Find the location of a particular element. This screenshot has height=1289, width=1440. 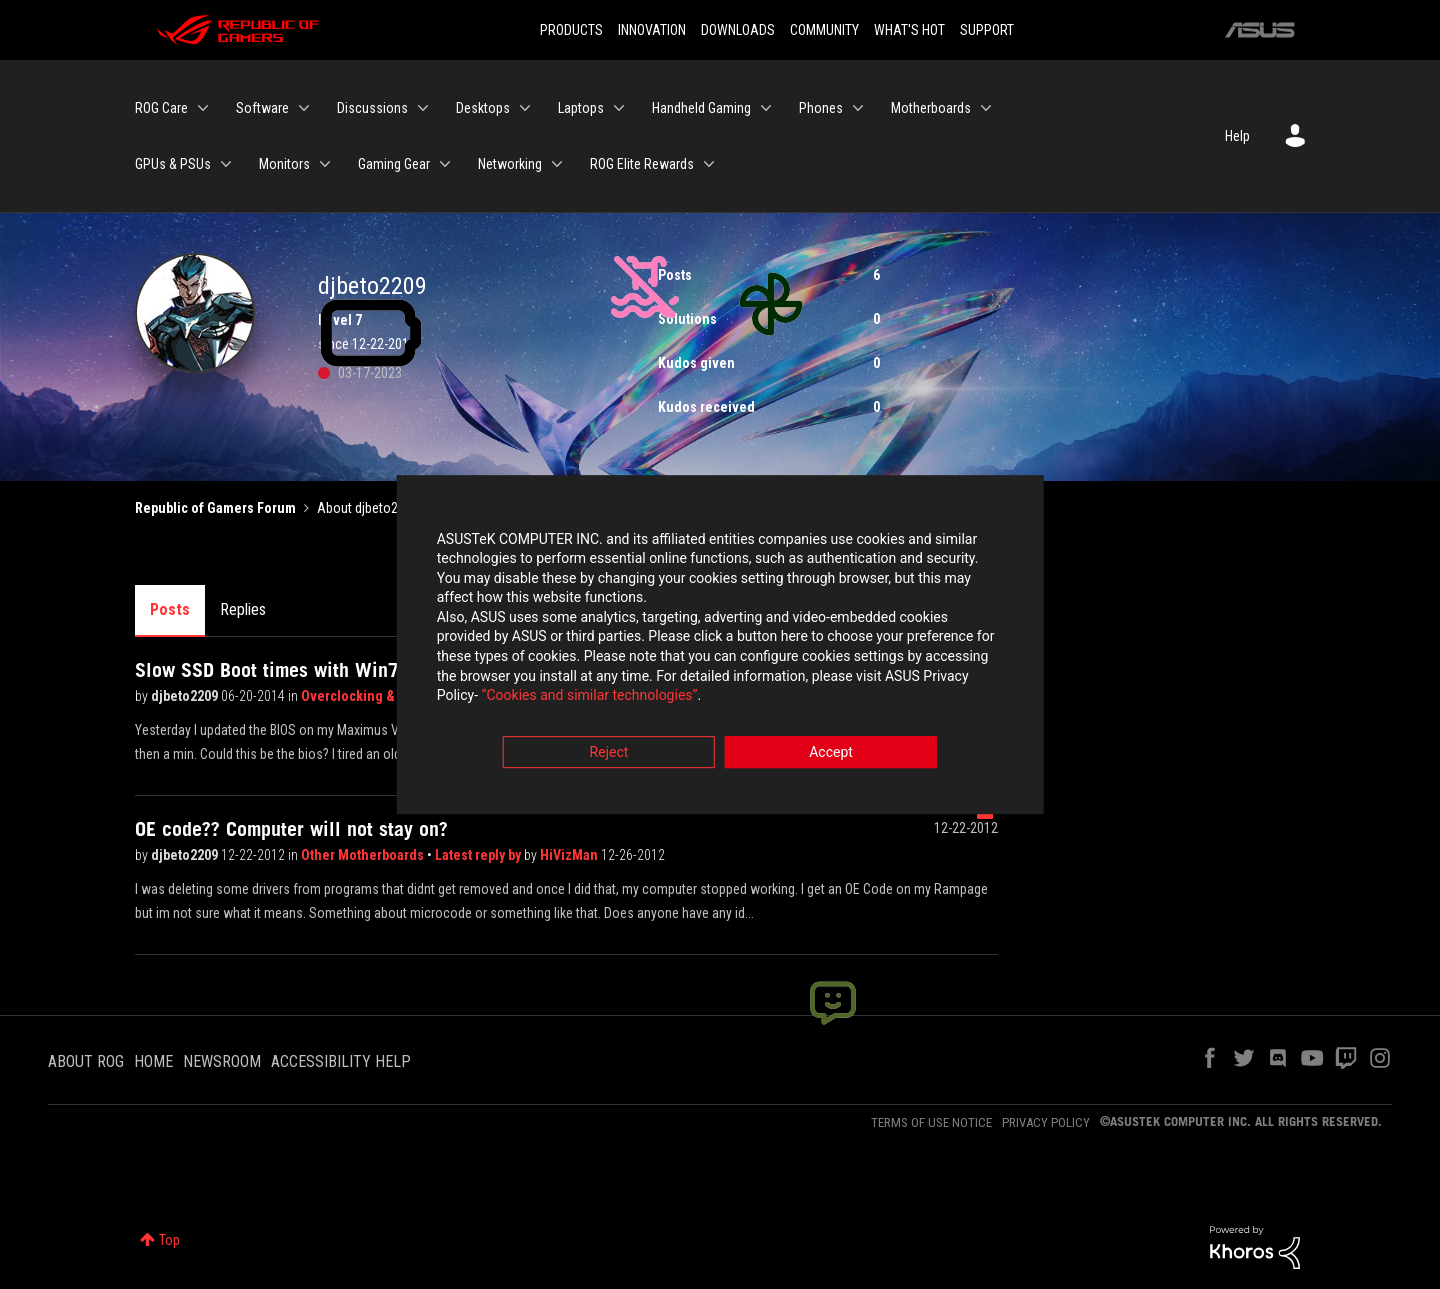

pool closed or unavailable is located at coordinates (645, 287).